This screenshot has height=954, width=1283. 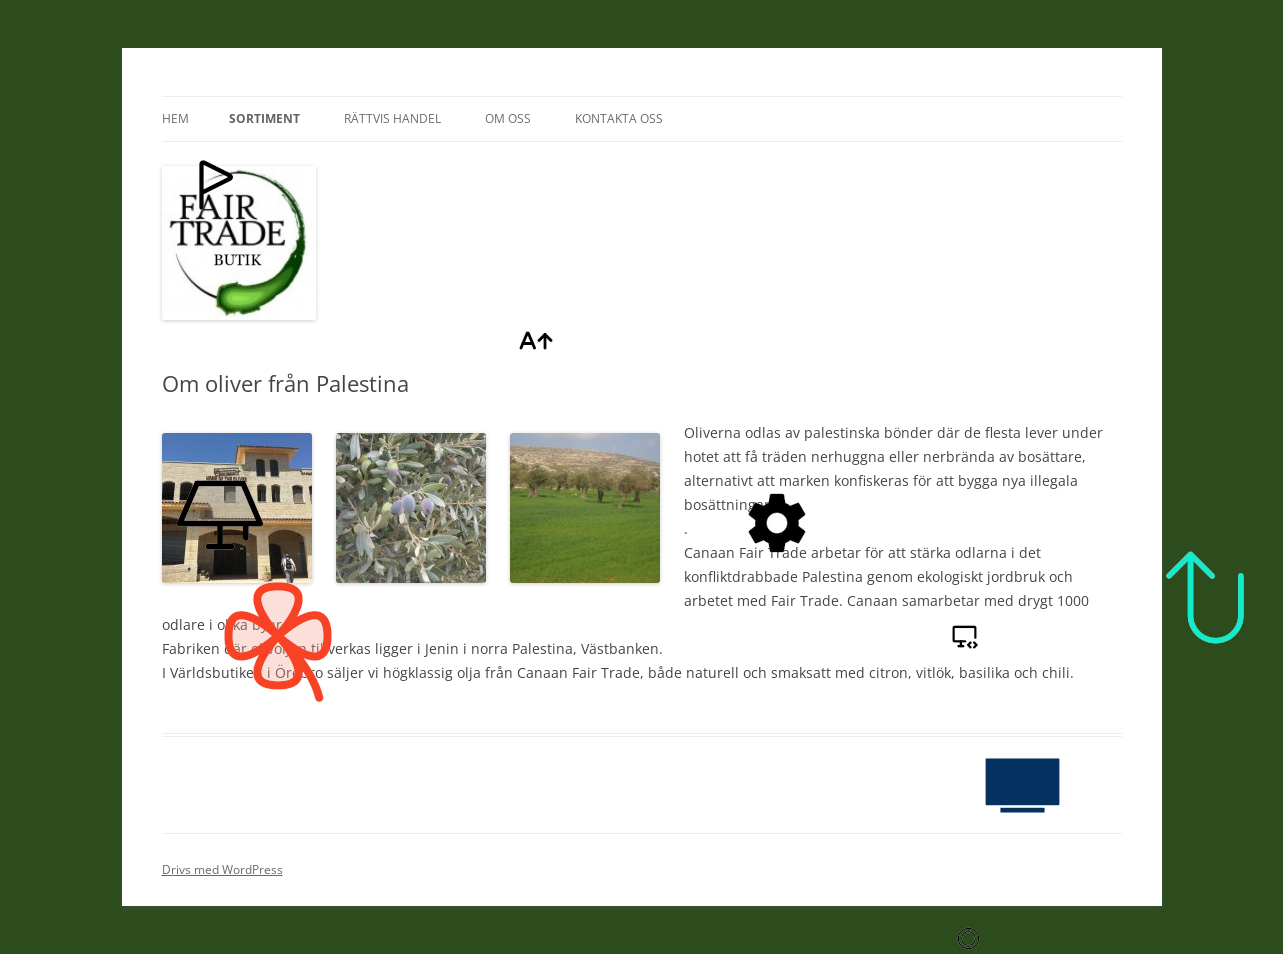 What do you see at coordinates (536, 342) in the screenshot?
I see `increase font size` at bounding box center [536, 342].